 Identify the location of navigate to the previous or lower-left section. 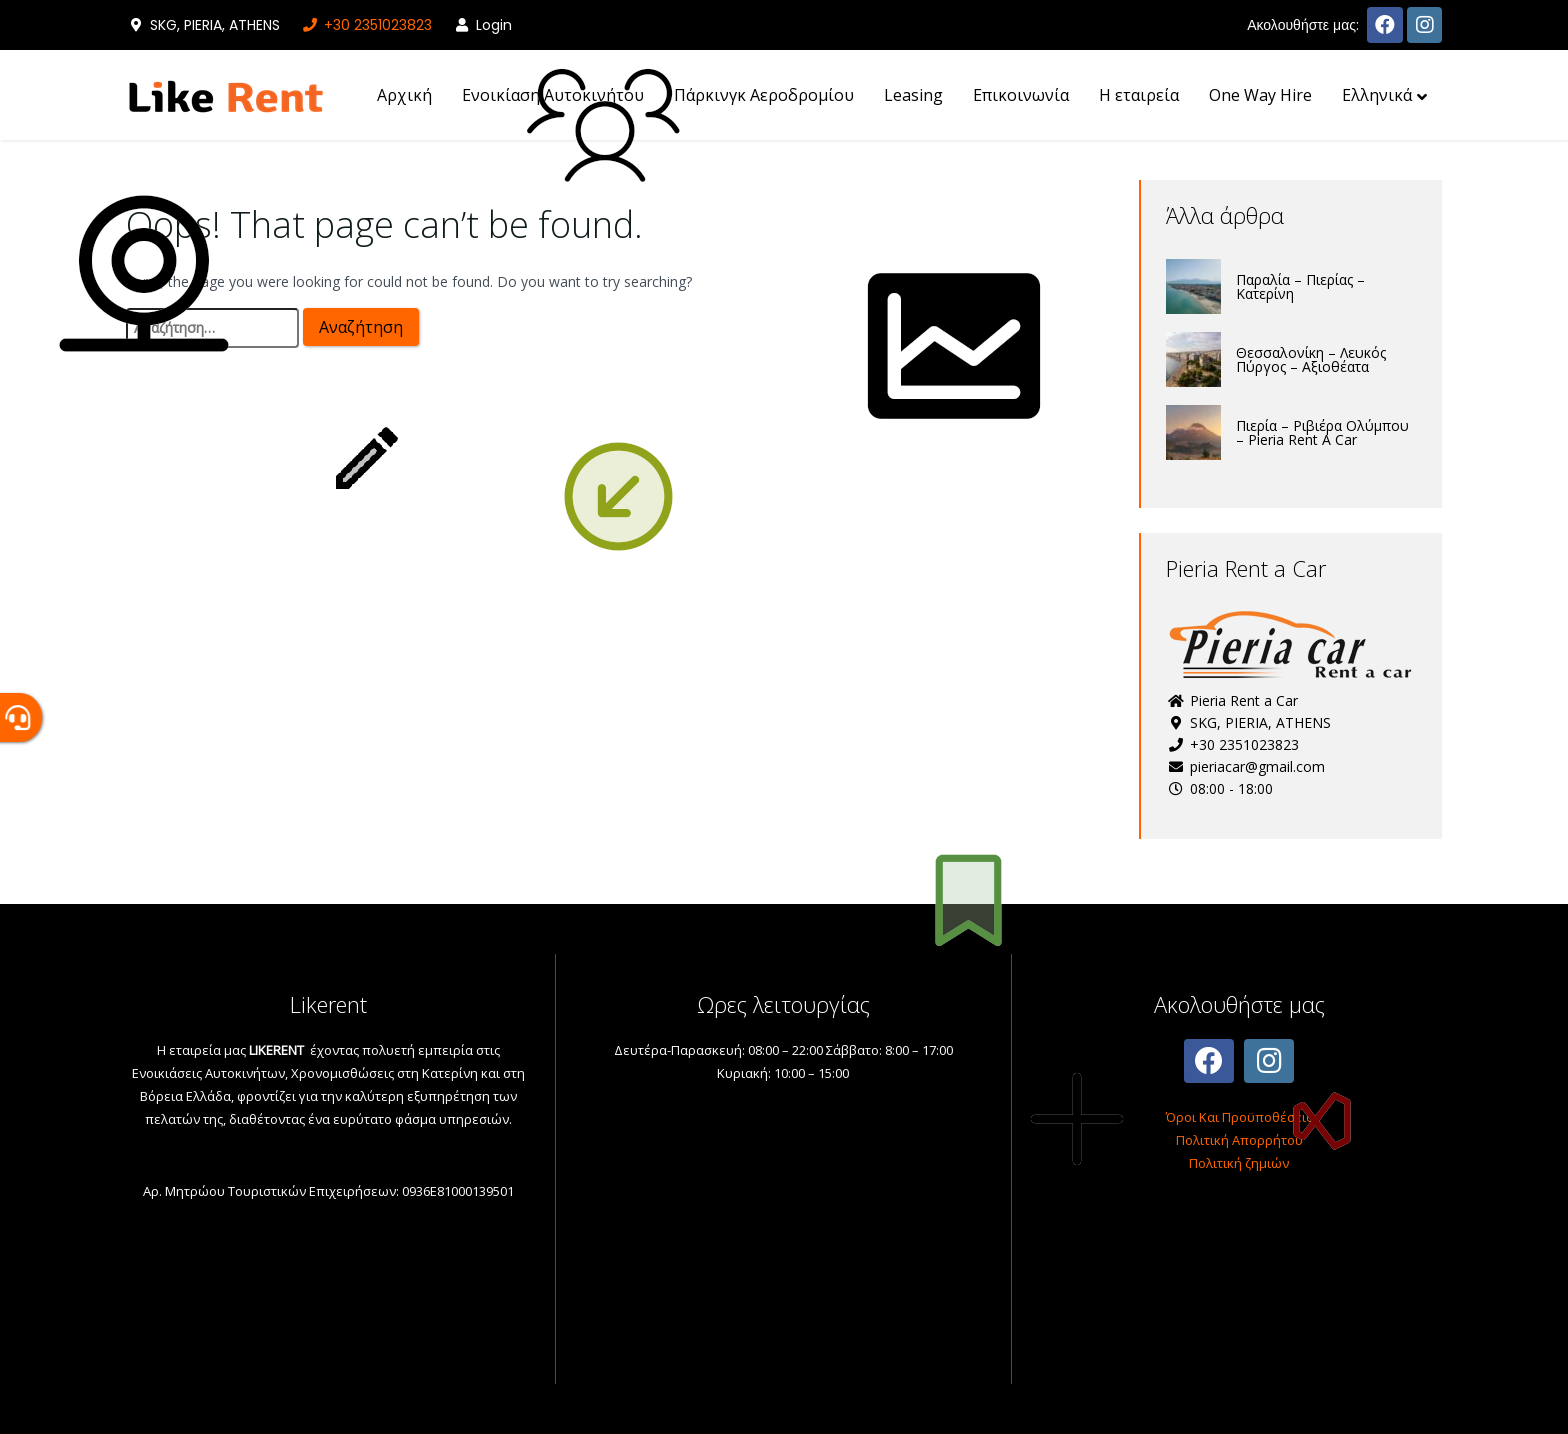
(618, 496).